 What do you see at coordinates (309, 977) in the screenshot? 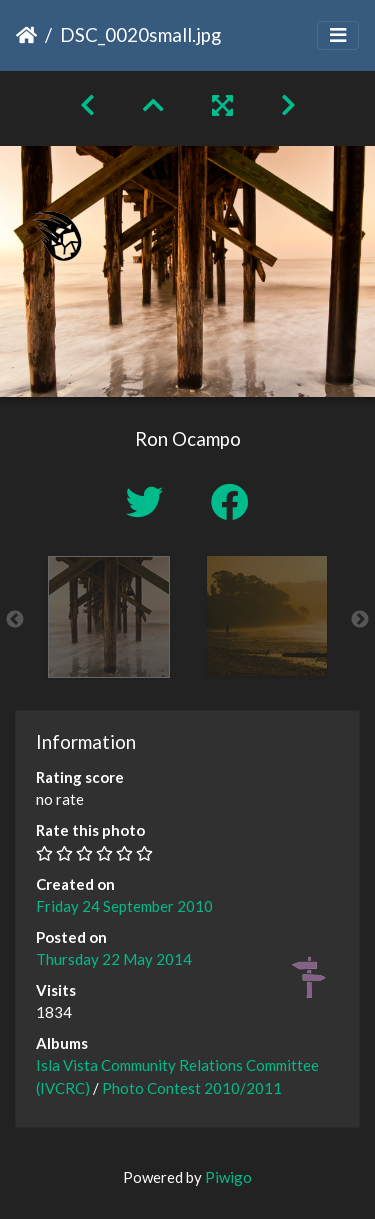
I see `navigate to different game areas or levels` at bounding box center [309, 977].